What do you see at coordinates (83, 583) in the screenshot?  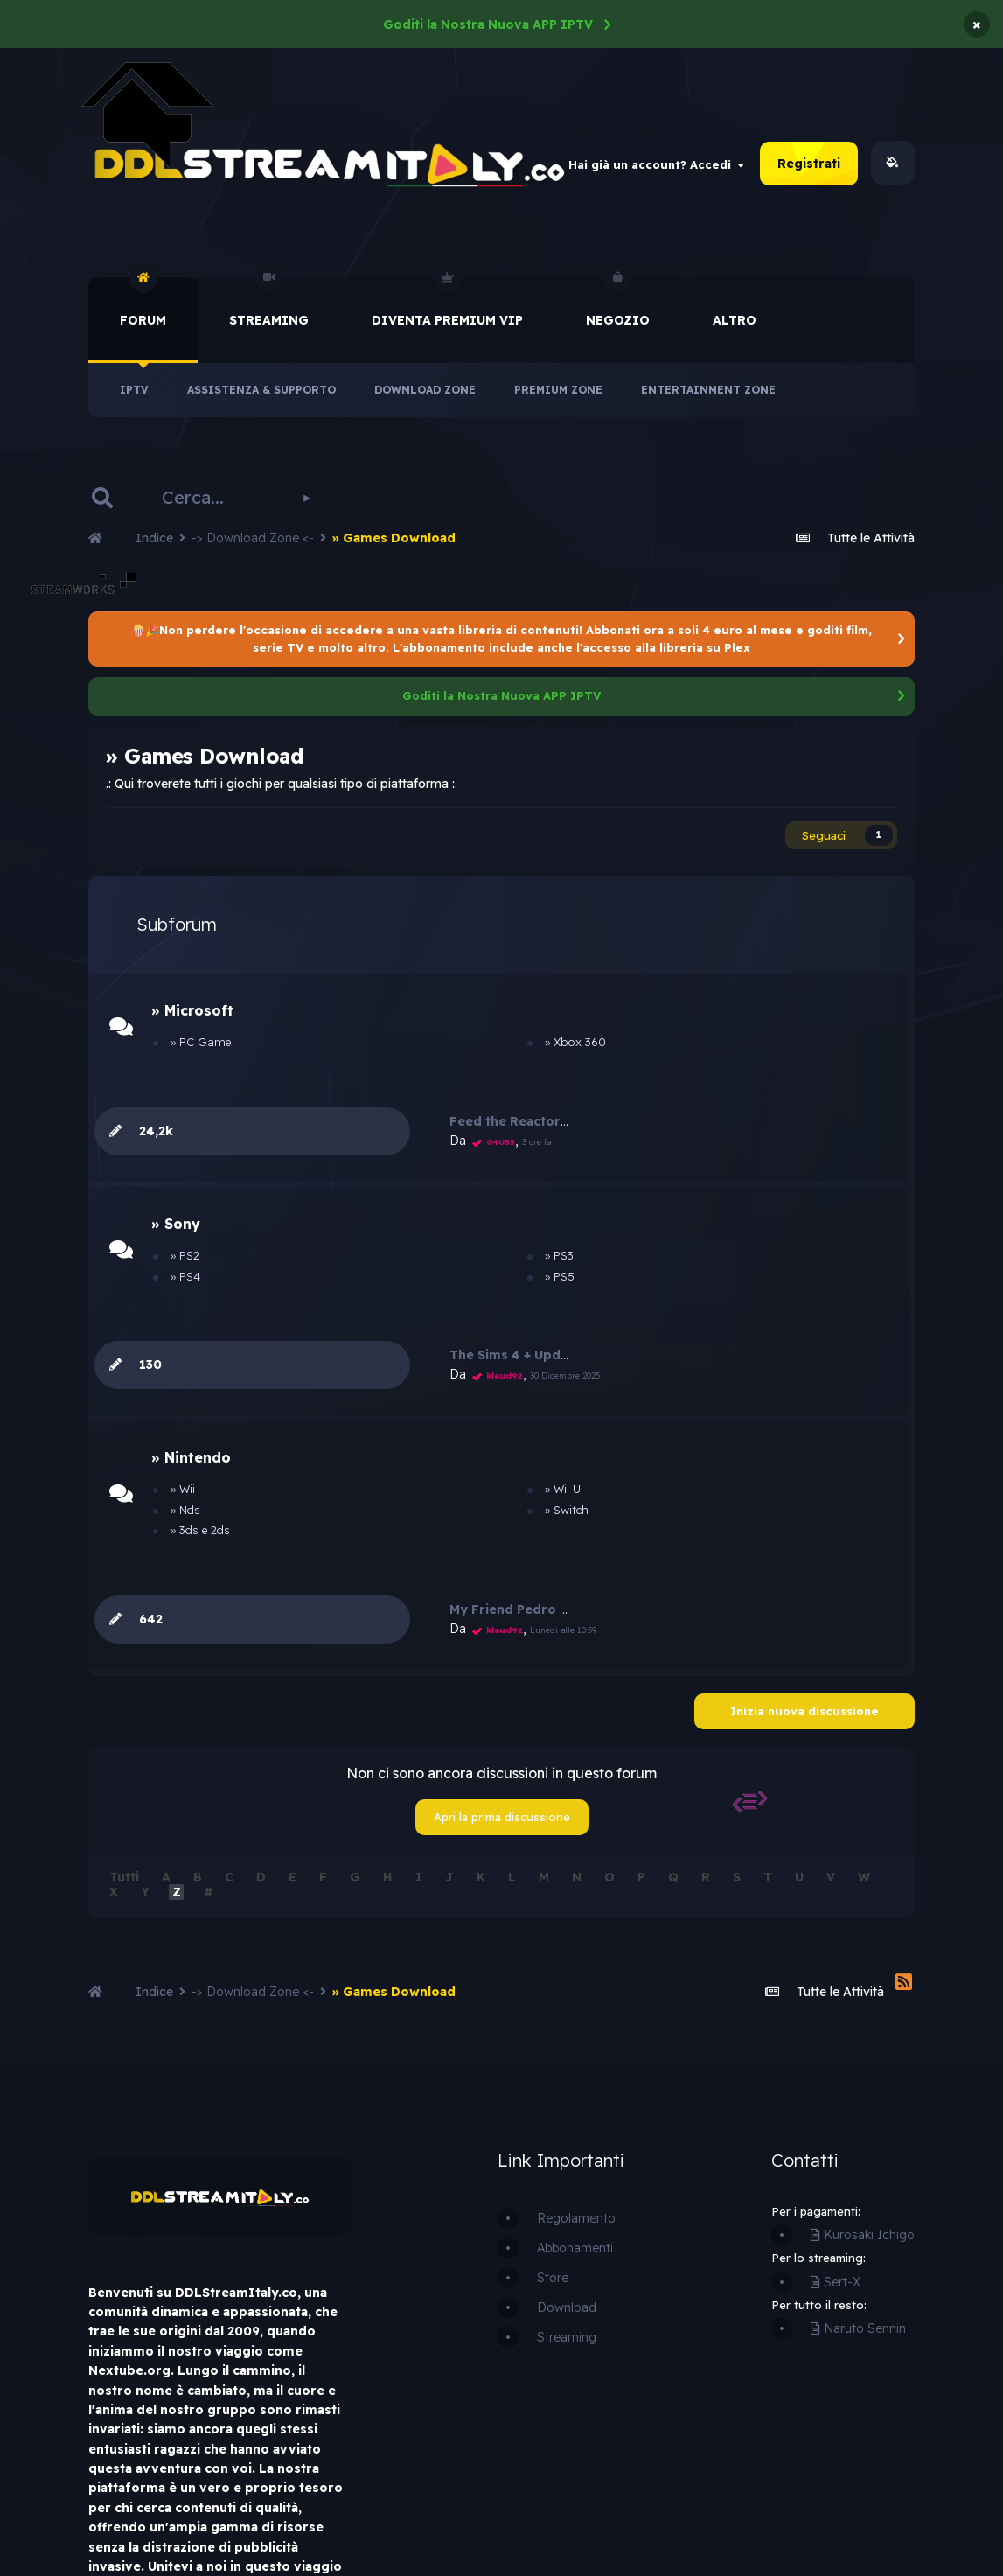 I see `access steamworks developer portal` at bounding box center [83, 583].